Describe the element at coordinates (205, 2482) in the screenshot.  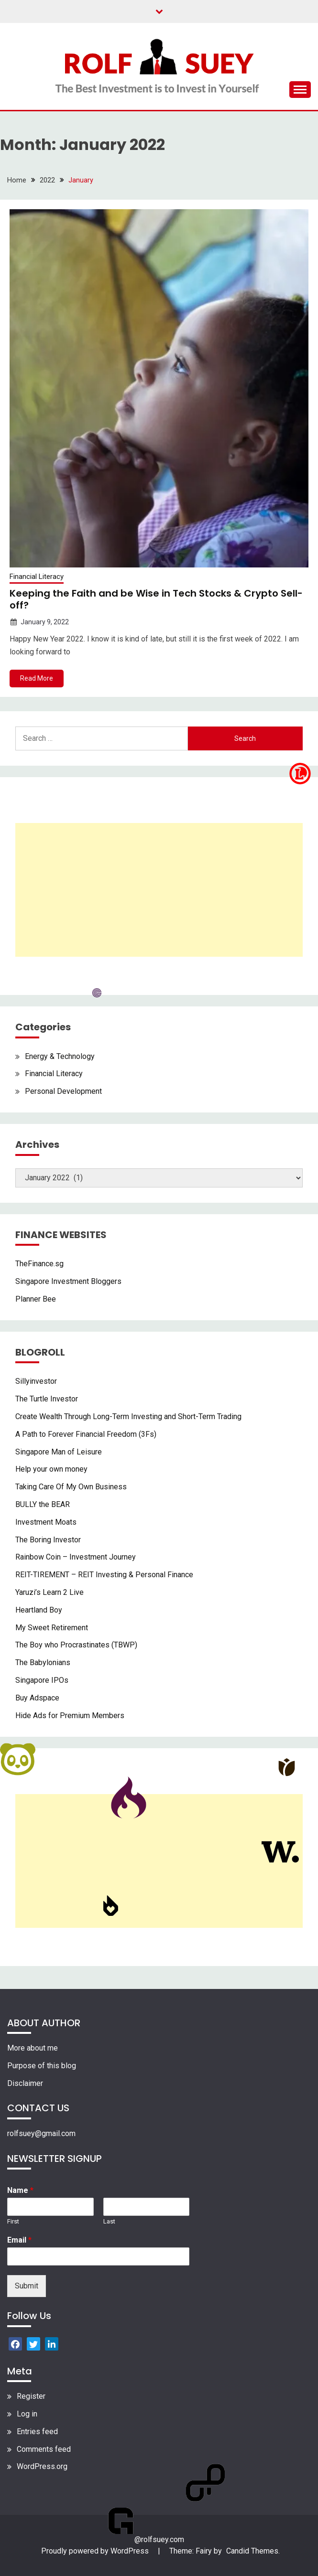
I see `open the OpenProject app` at that location.